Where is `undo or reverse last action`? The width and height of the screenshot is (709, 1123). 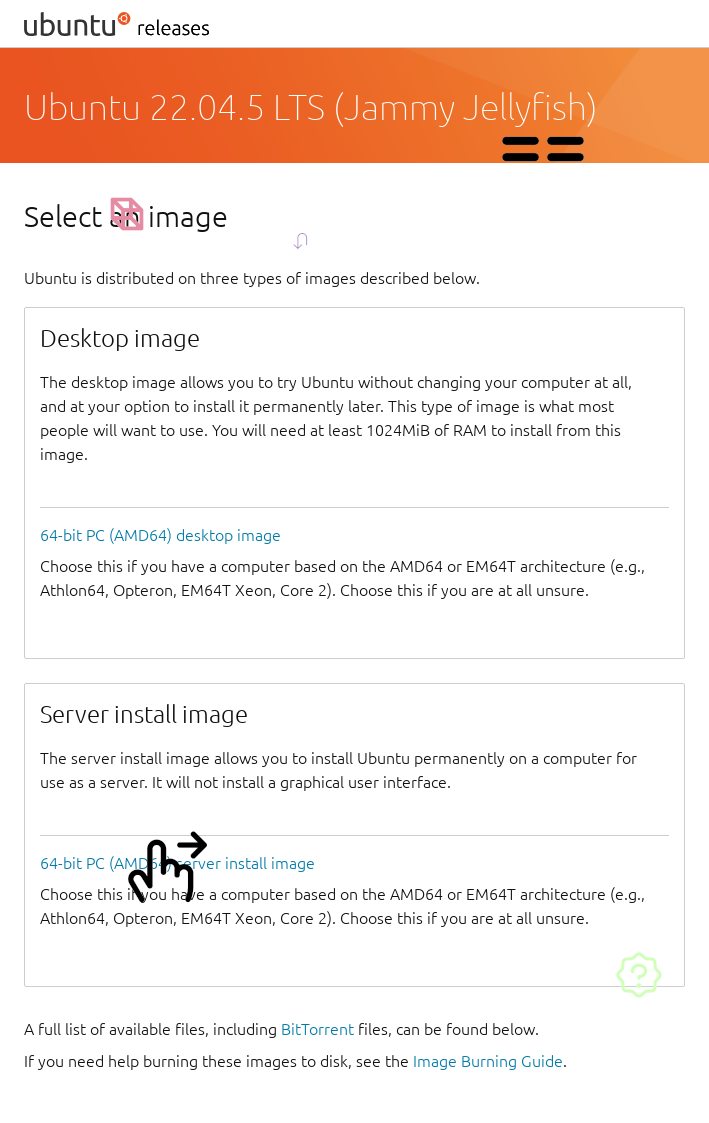
undo or reverse last action is located at coordinates (301, 241).